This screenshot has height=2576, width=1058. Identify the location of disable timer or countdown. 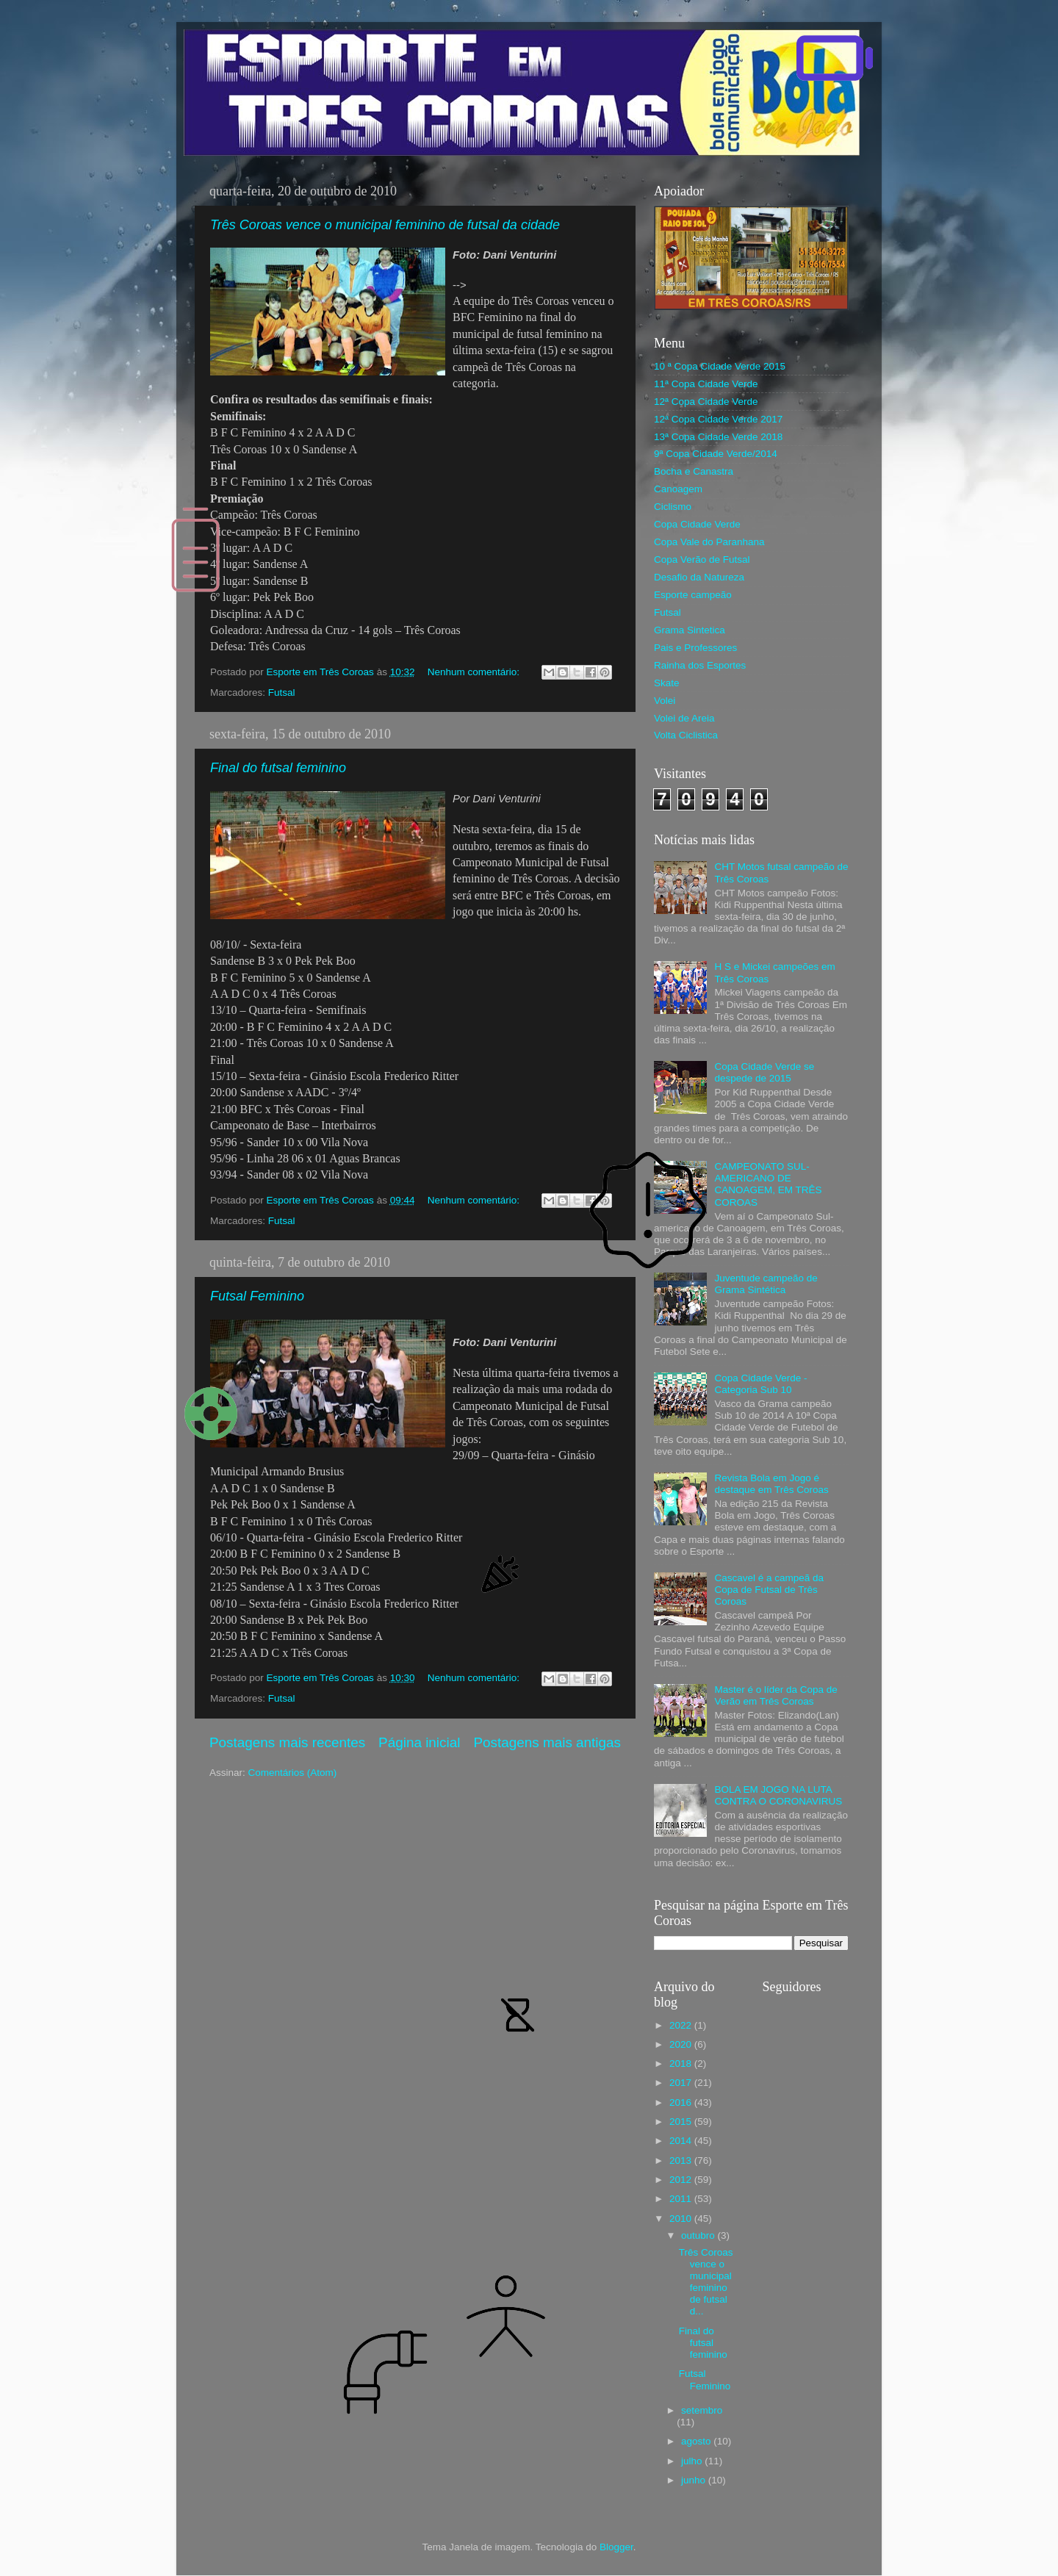
(517, 2015).